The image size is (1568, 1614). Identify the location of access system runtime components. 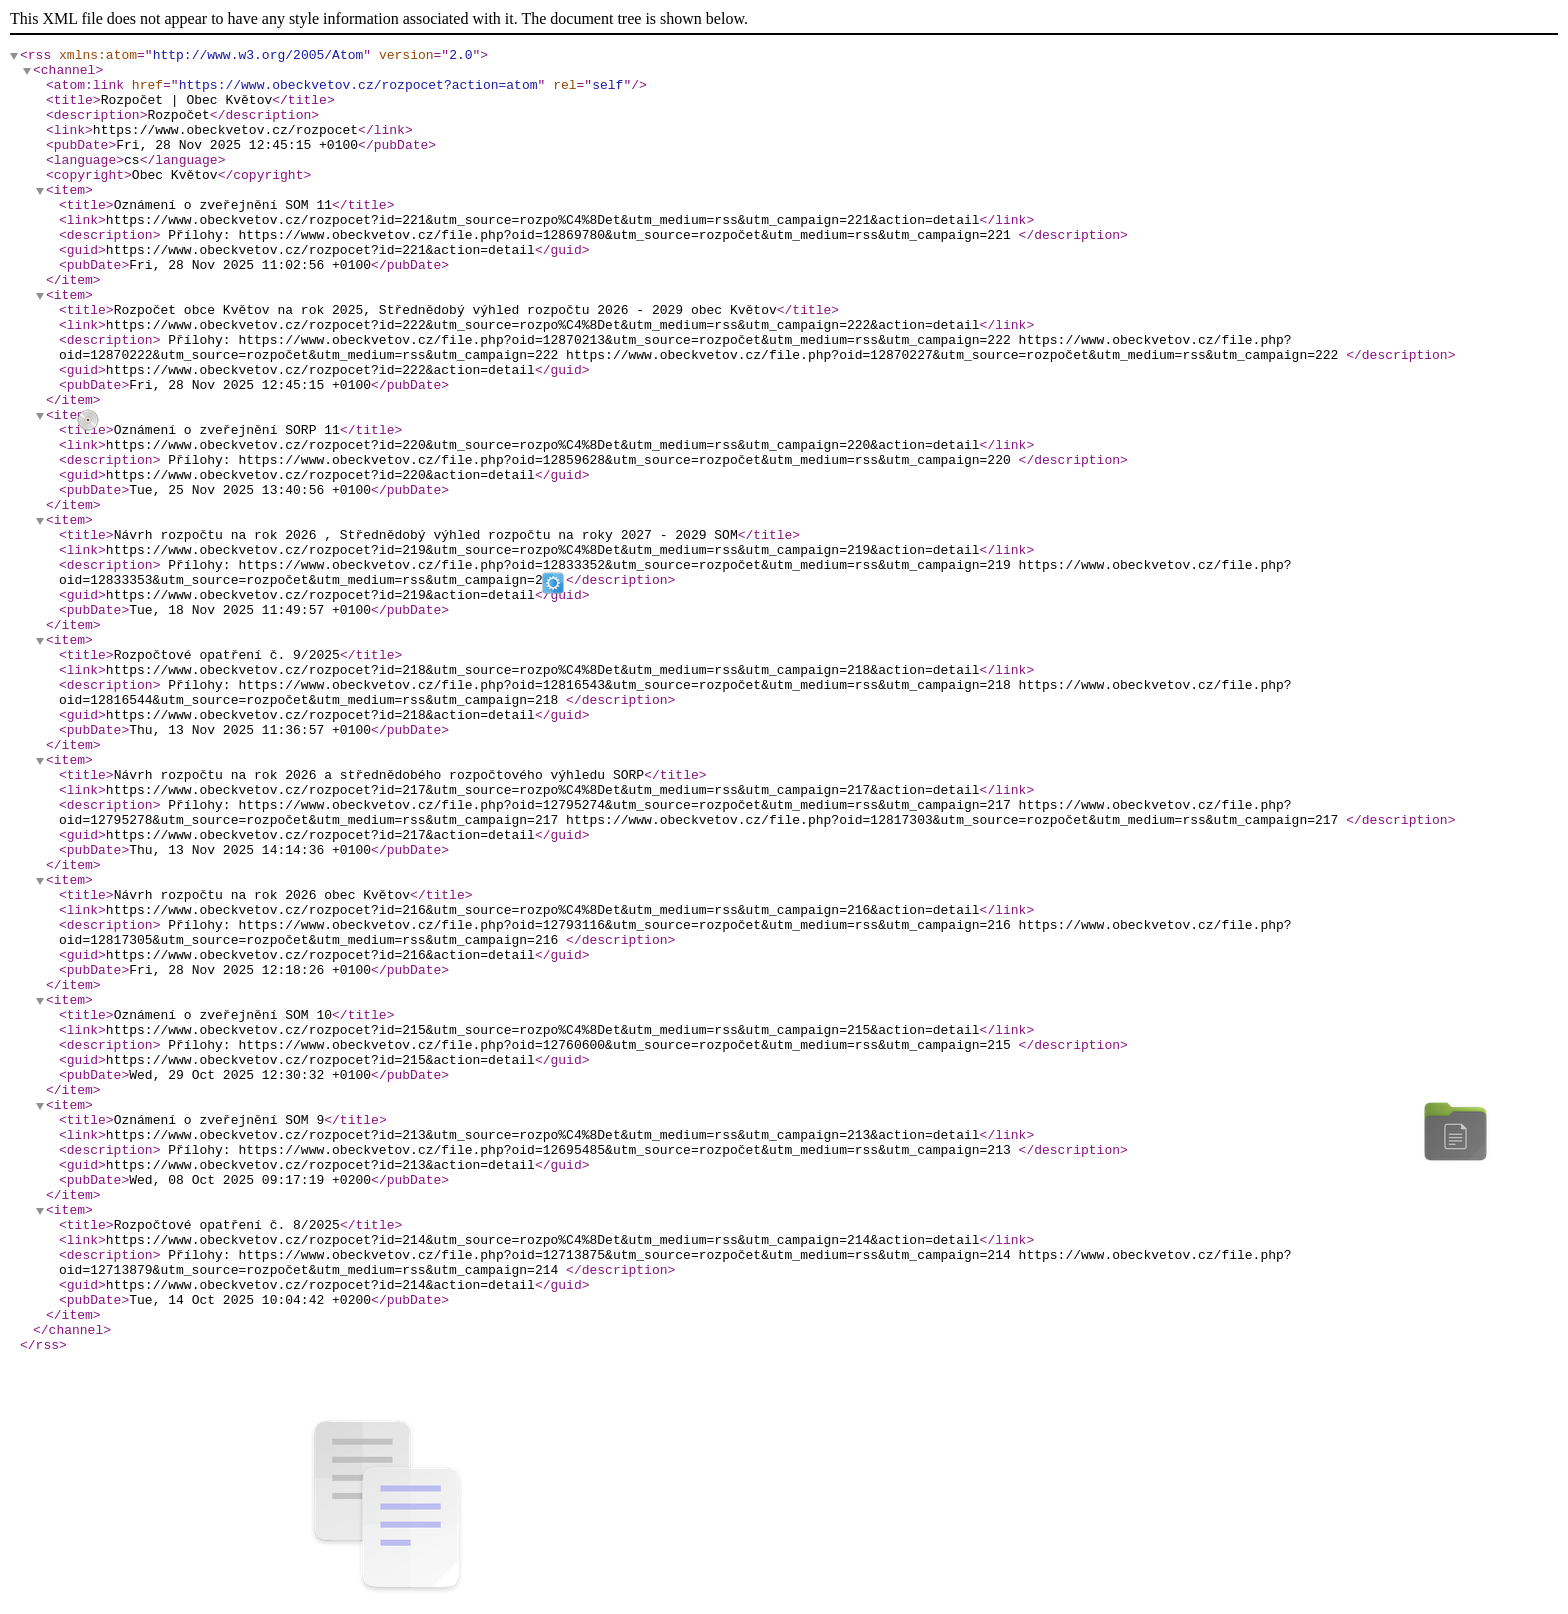
(553, 583).